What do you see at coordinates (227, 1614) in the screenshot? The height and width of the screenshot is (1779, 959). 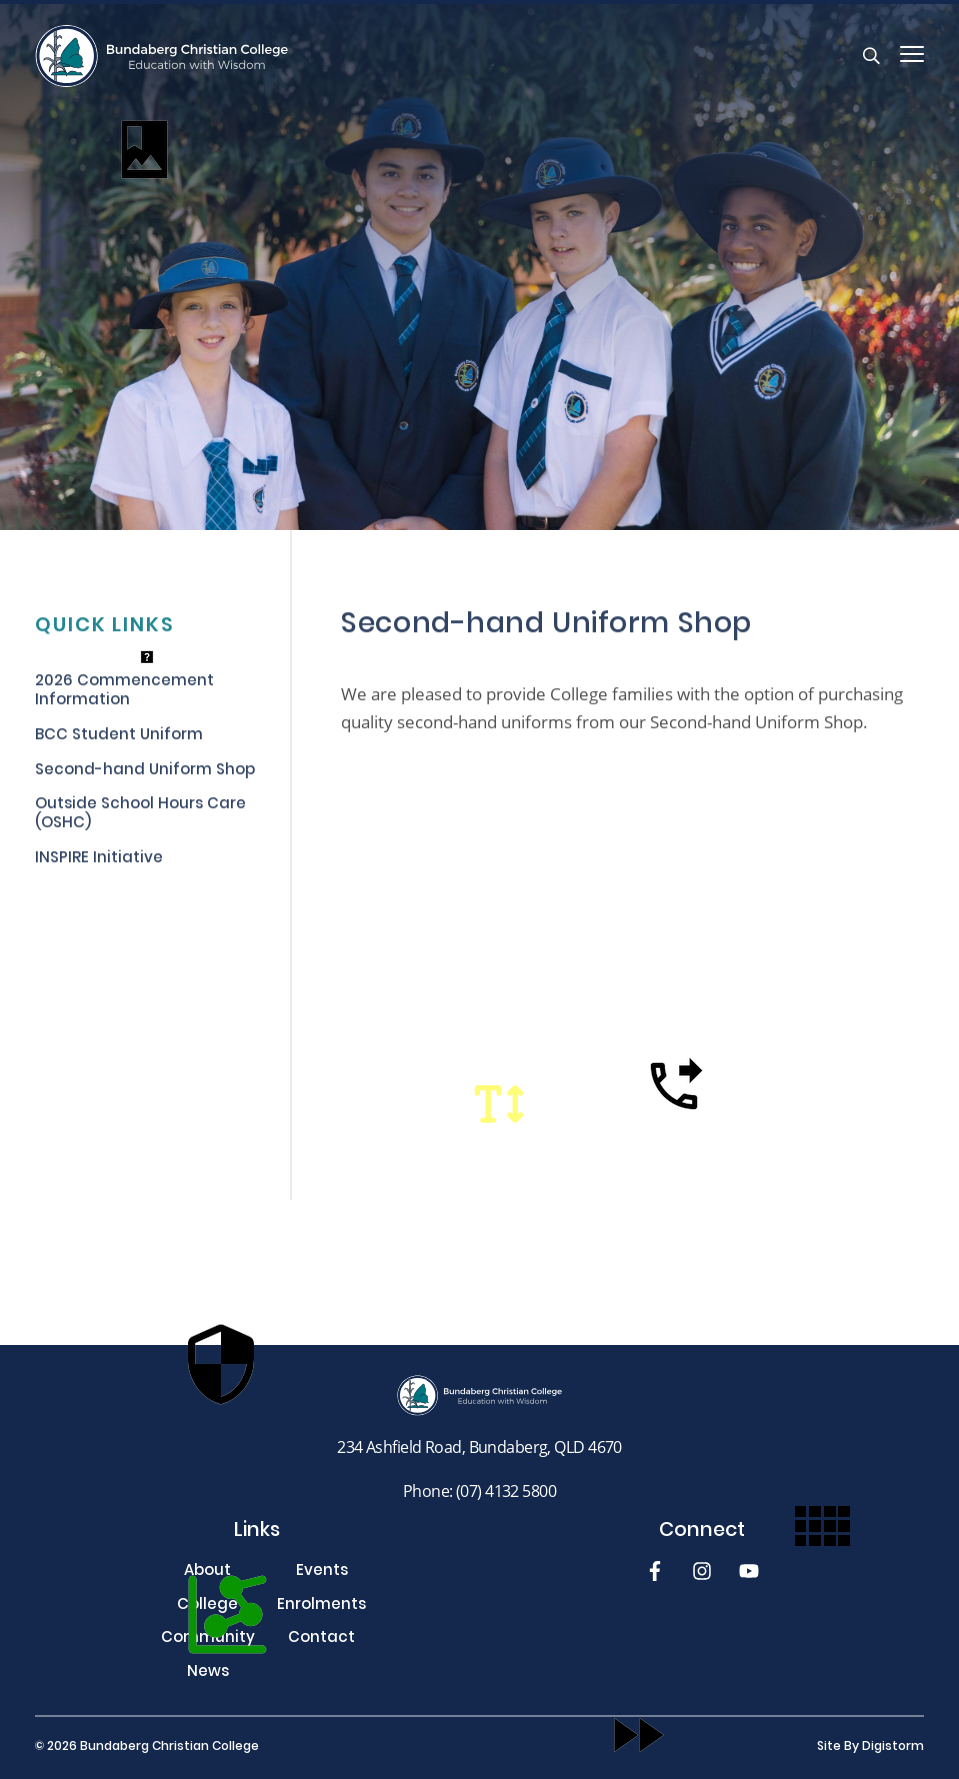 I see `view scatter plot or data visualization` at bounding box center [227, 1614].